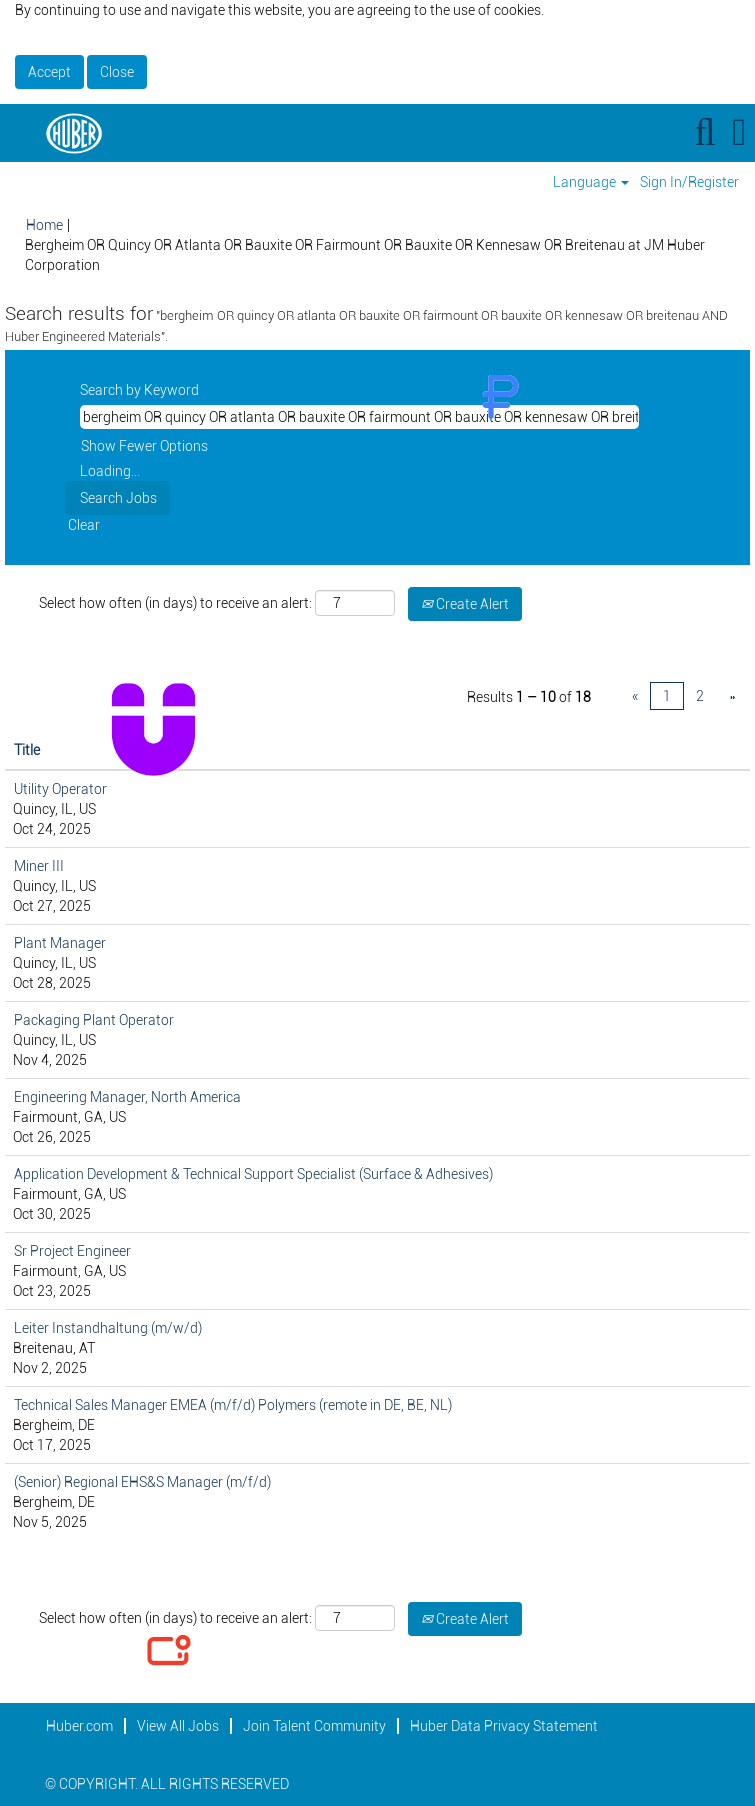 Image resolution: width=755 pixels, height=1806 pixels. Describe the element at coordinates (153, 729) in the screenshot. I see `attract or pull related items together` at that location.